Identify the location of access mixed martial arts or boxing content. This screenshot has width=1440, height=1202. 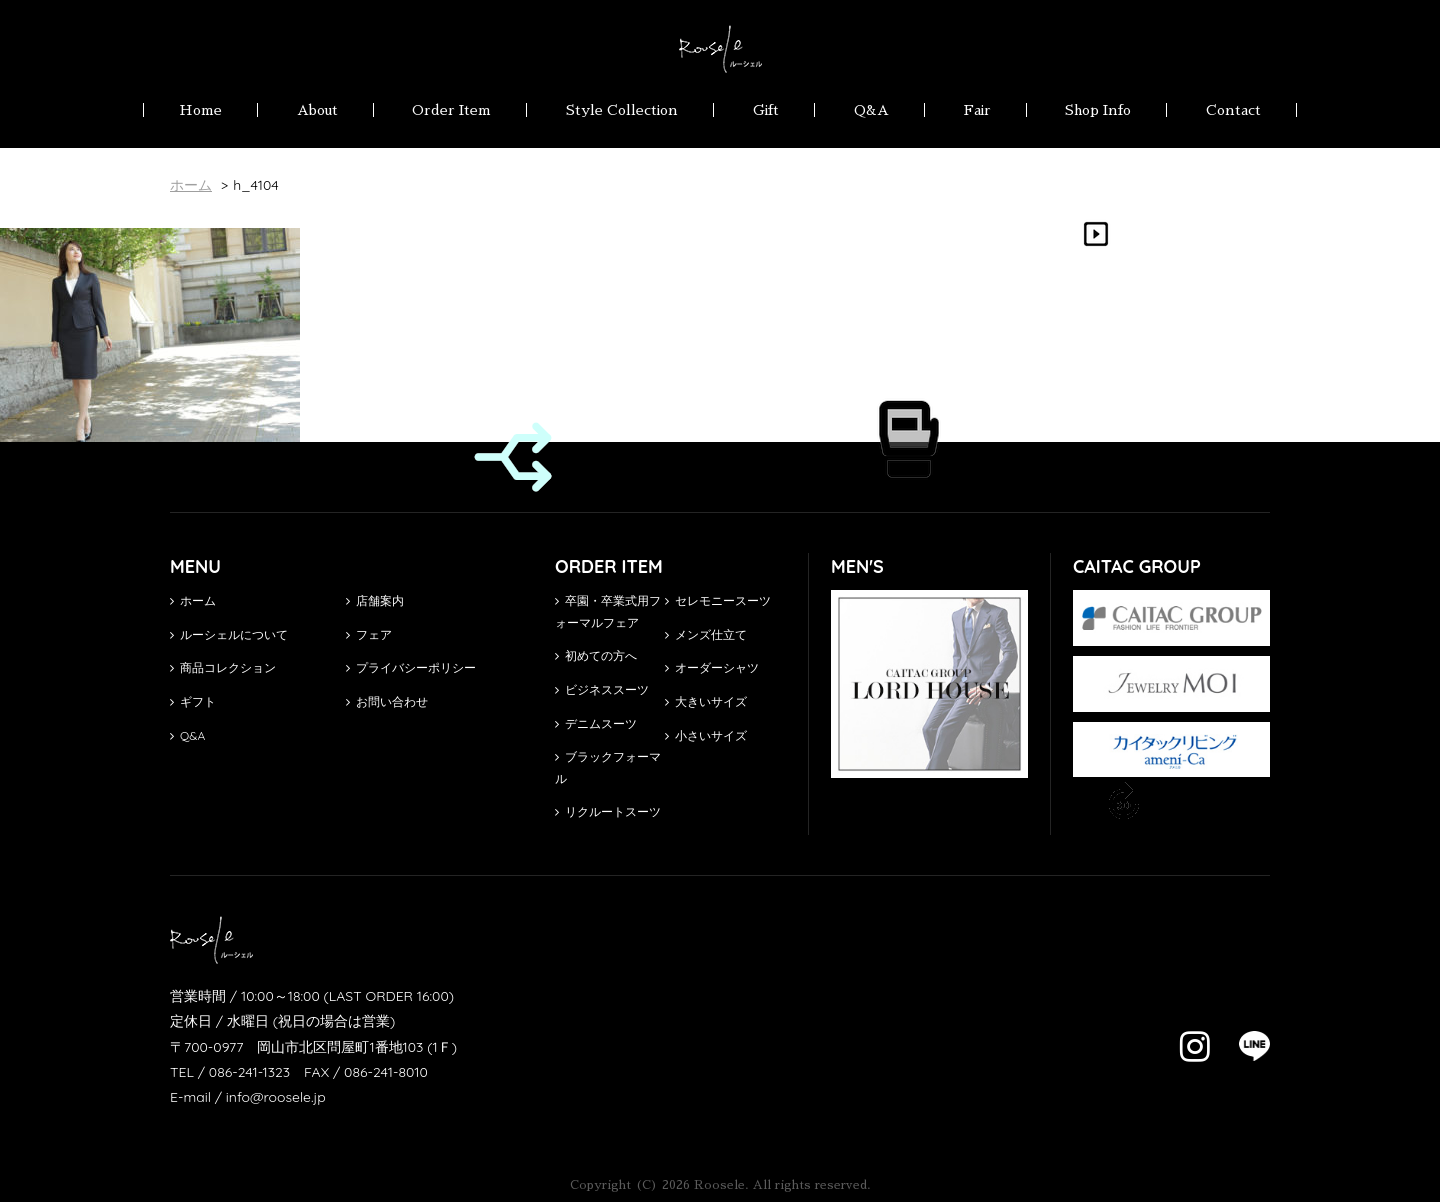
(909, 439).